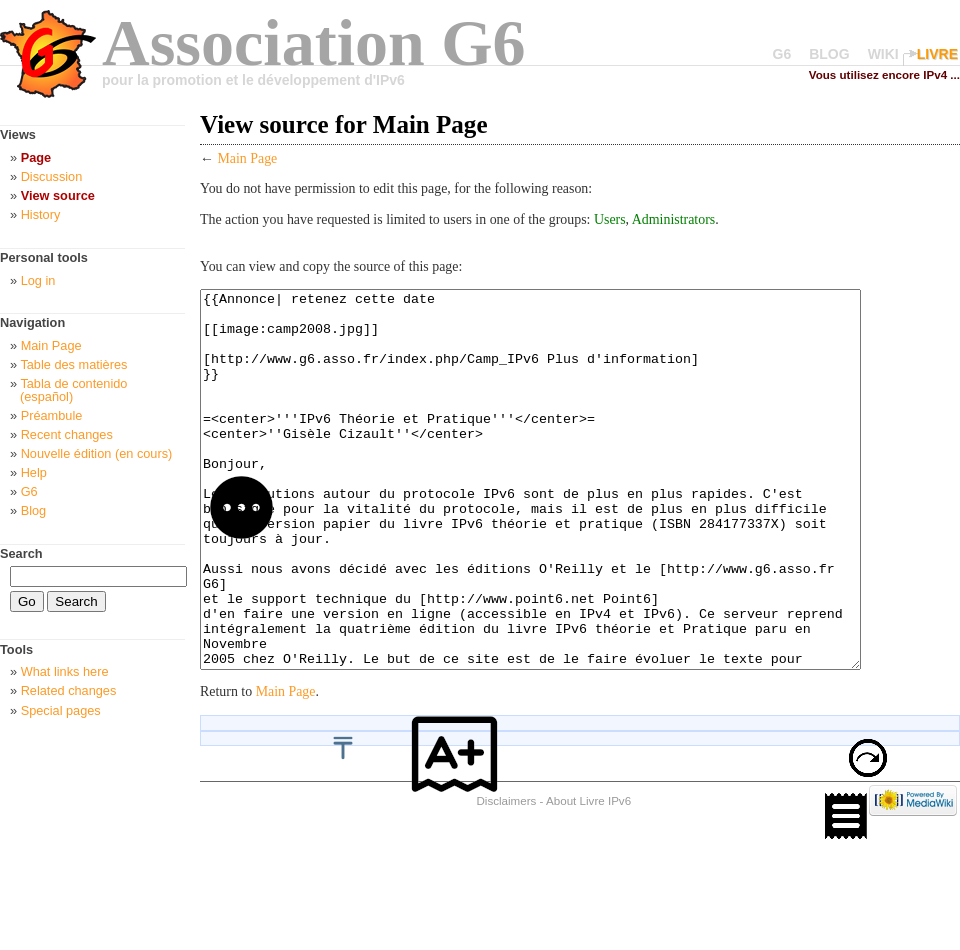 This screenshot has height=950, width=960. Describe the element at coordinates (241, 507) in the screenshot. I see `access more options or actions` at that location.